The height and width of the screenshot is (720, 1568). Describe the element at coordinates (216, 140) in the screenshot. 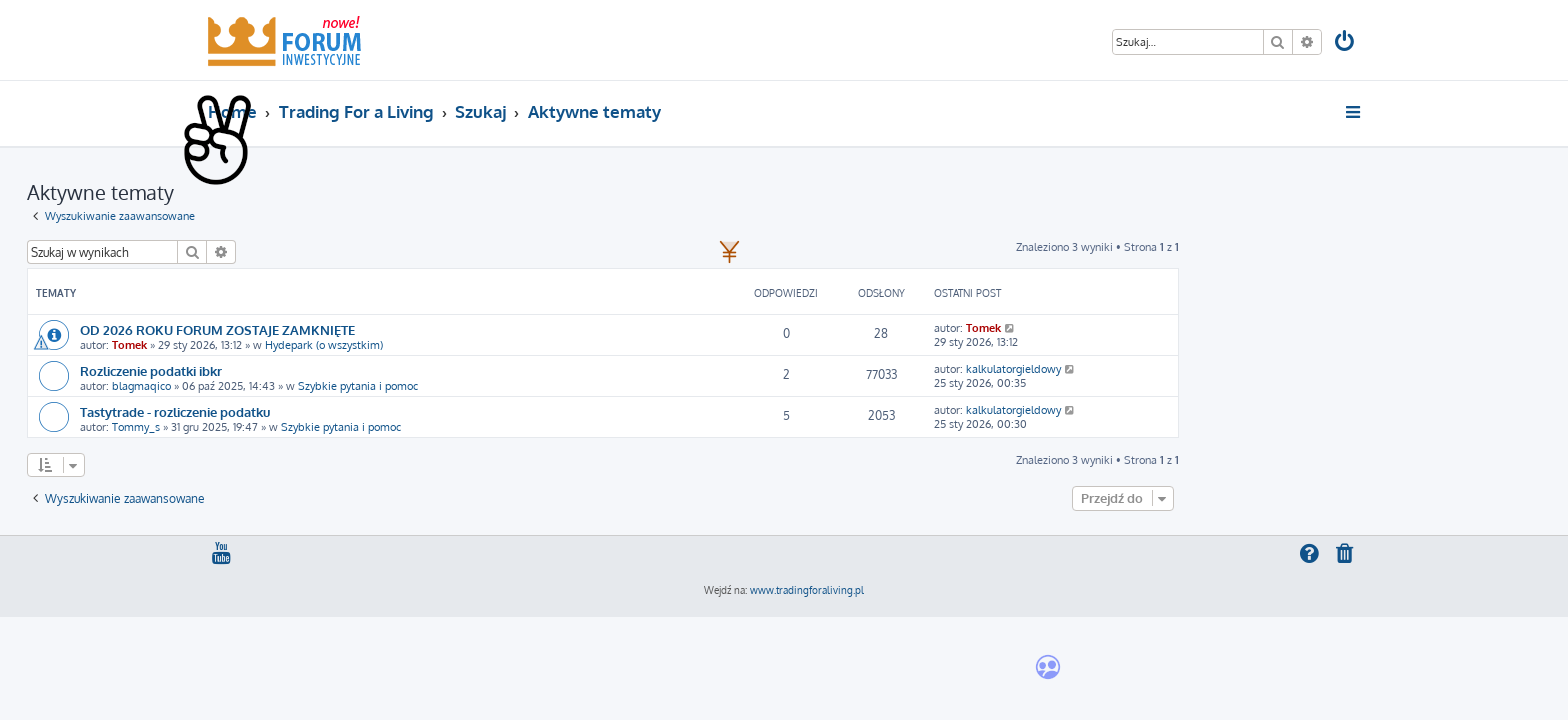

I see `send a peace sign reaction` at that location.